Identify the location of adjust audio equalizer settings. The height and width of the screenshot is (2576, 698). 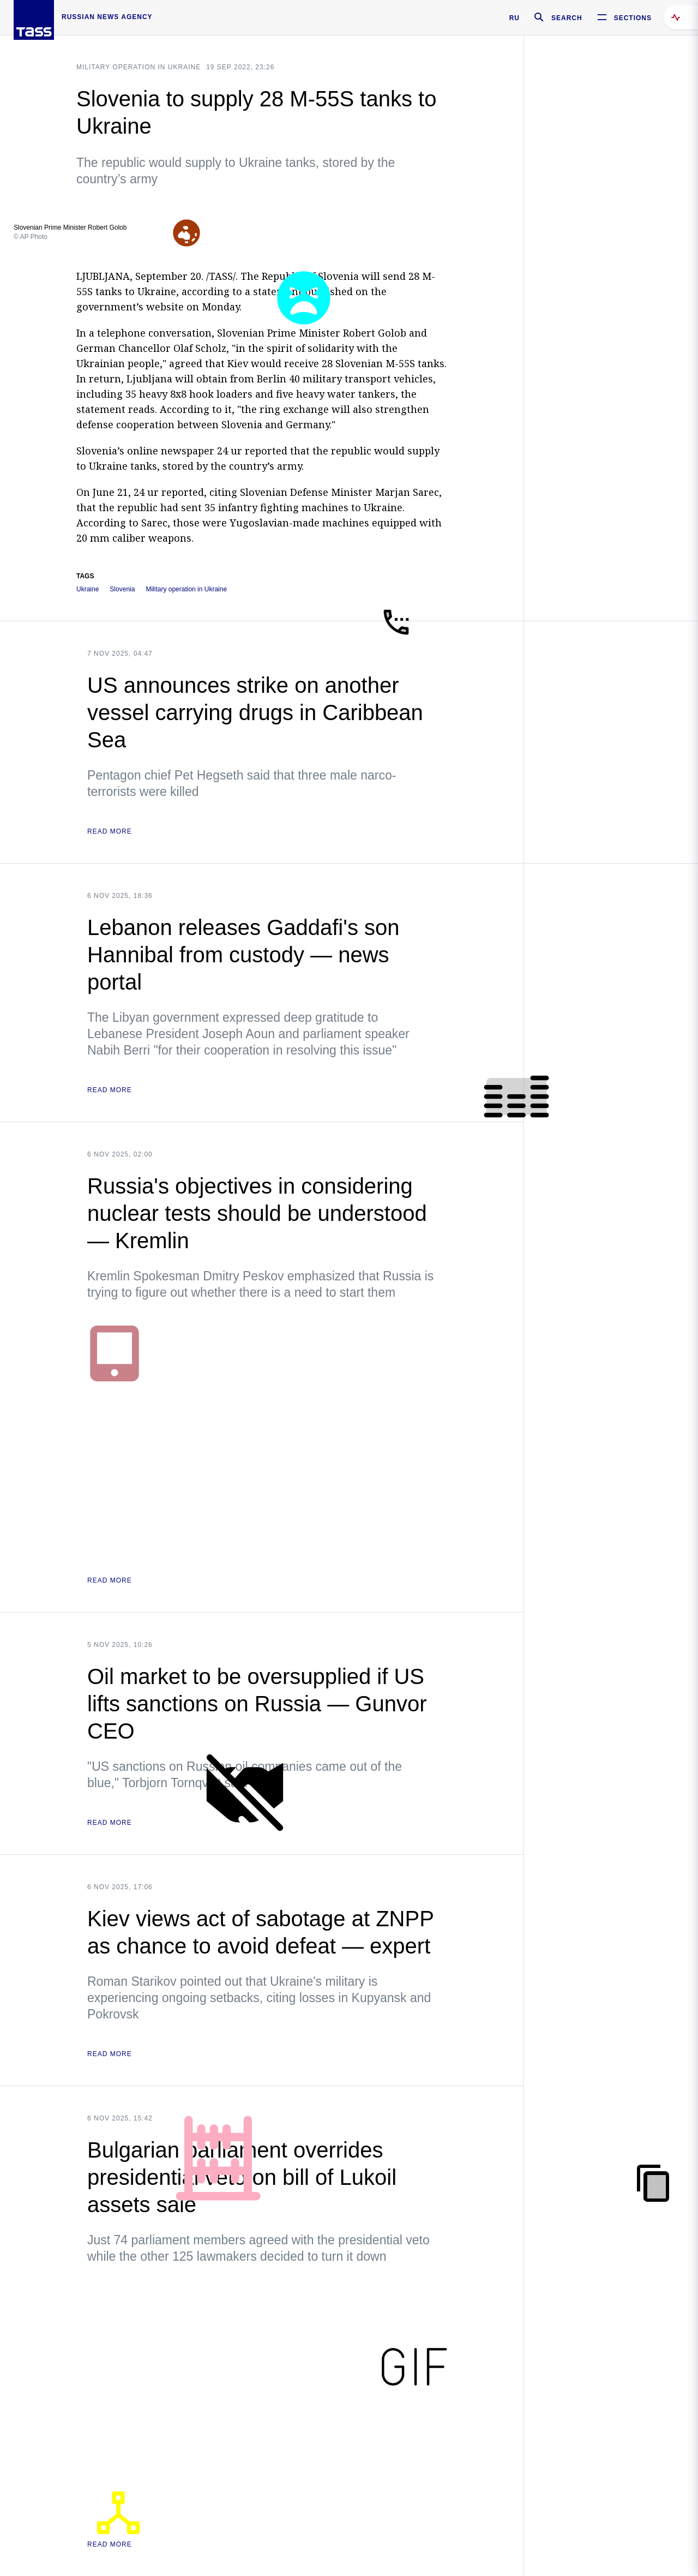
(516, 1097).